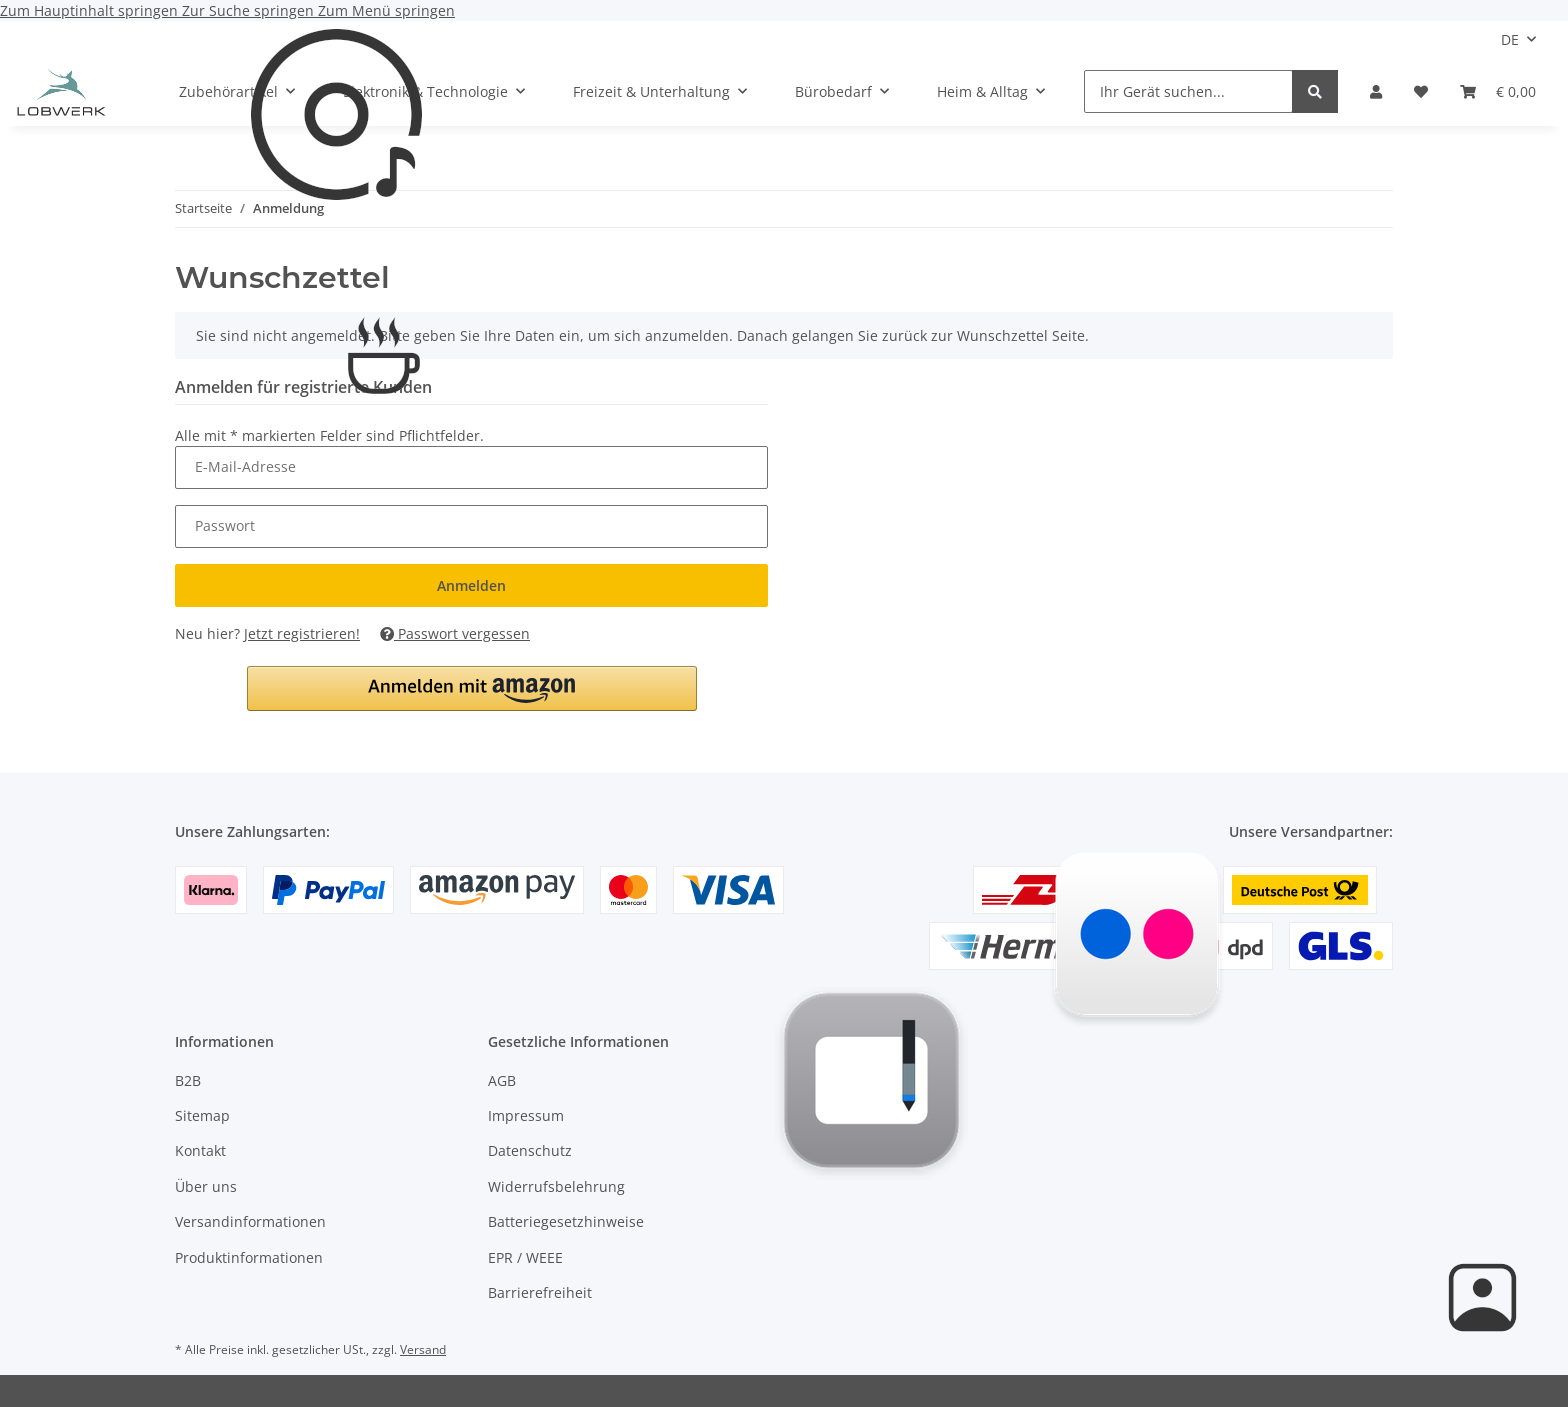  Describe the element at coordinates (871, 1083) in the screenshot. I see `access tablet and display preferences` at that location.